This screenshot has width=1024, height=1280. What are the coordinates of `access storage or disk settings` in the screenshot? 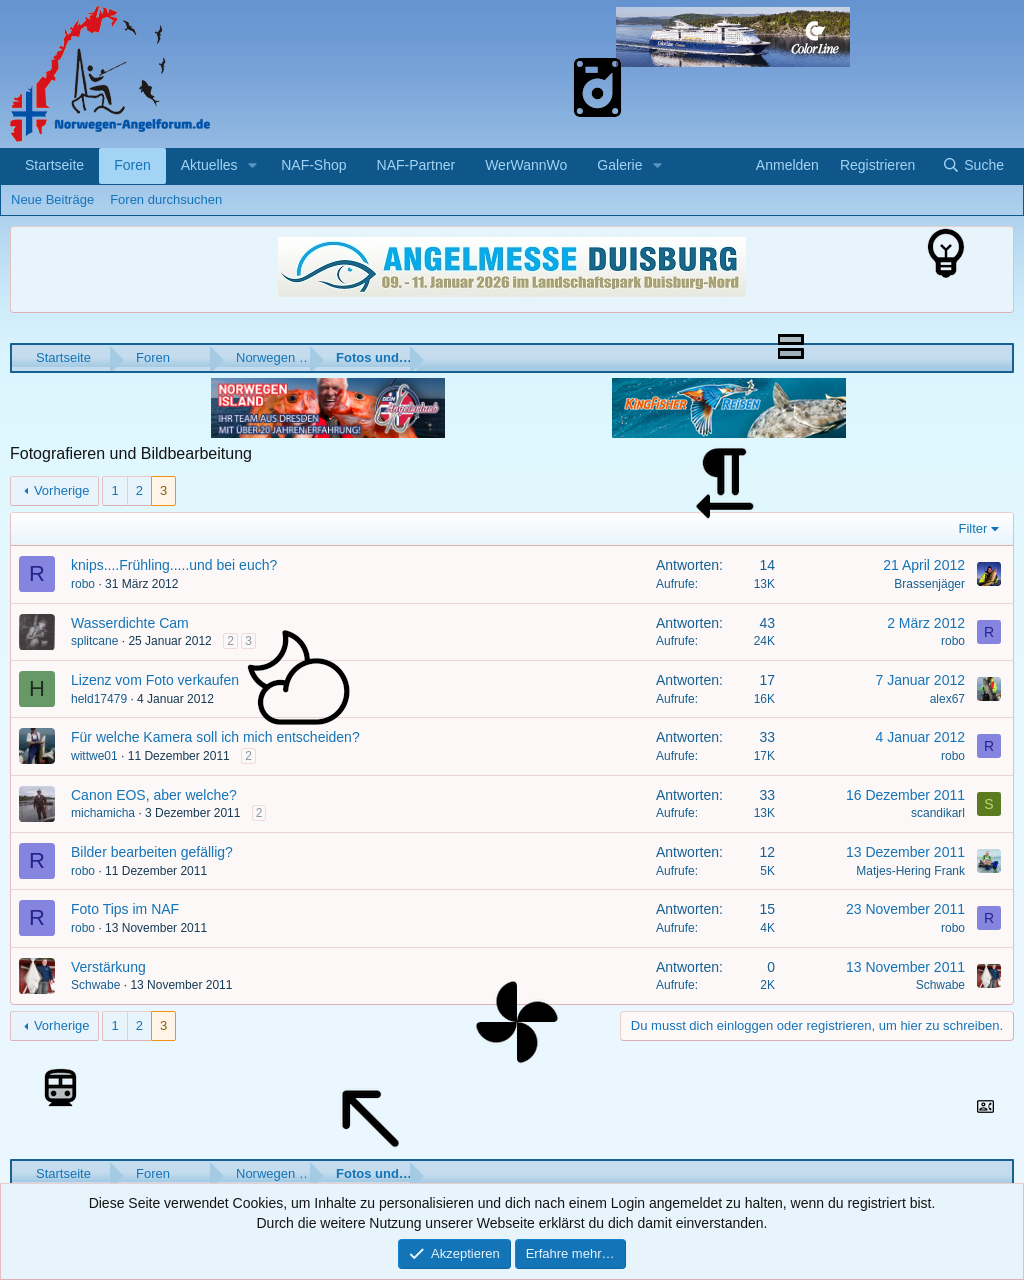 It's located at (597, 87).